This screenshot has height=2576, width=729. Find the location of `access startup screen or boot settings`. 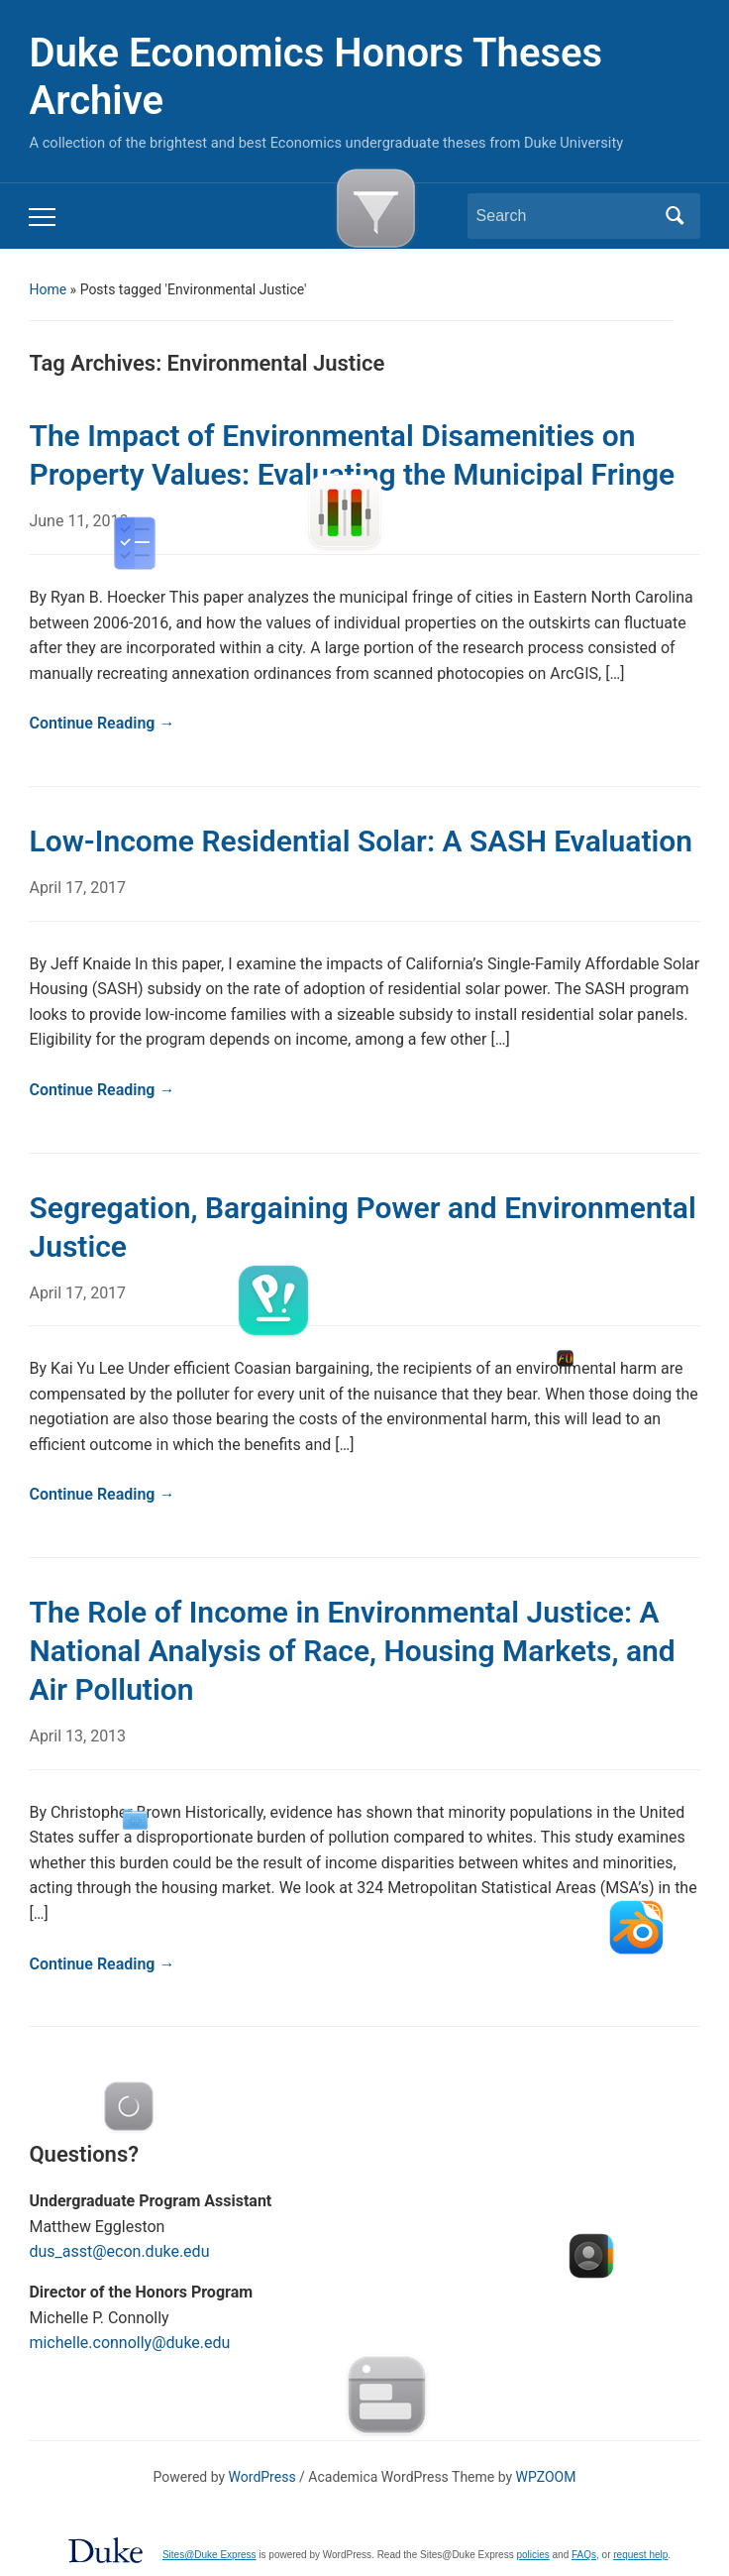

access startup screen or boot settings is located at coordinates (129, 2107).